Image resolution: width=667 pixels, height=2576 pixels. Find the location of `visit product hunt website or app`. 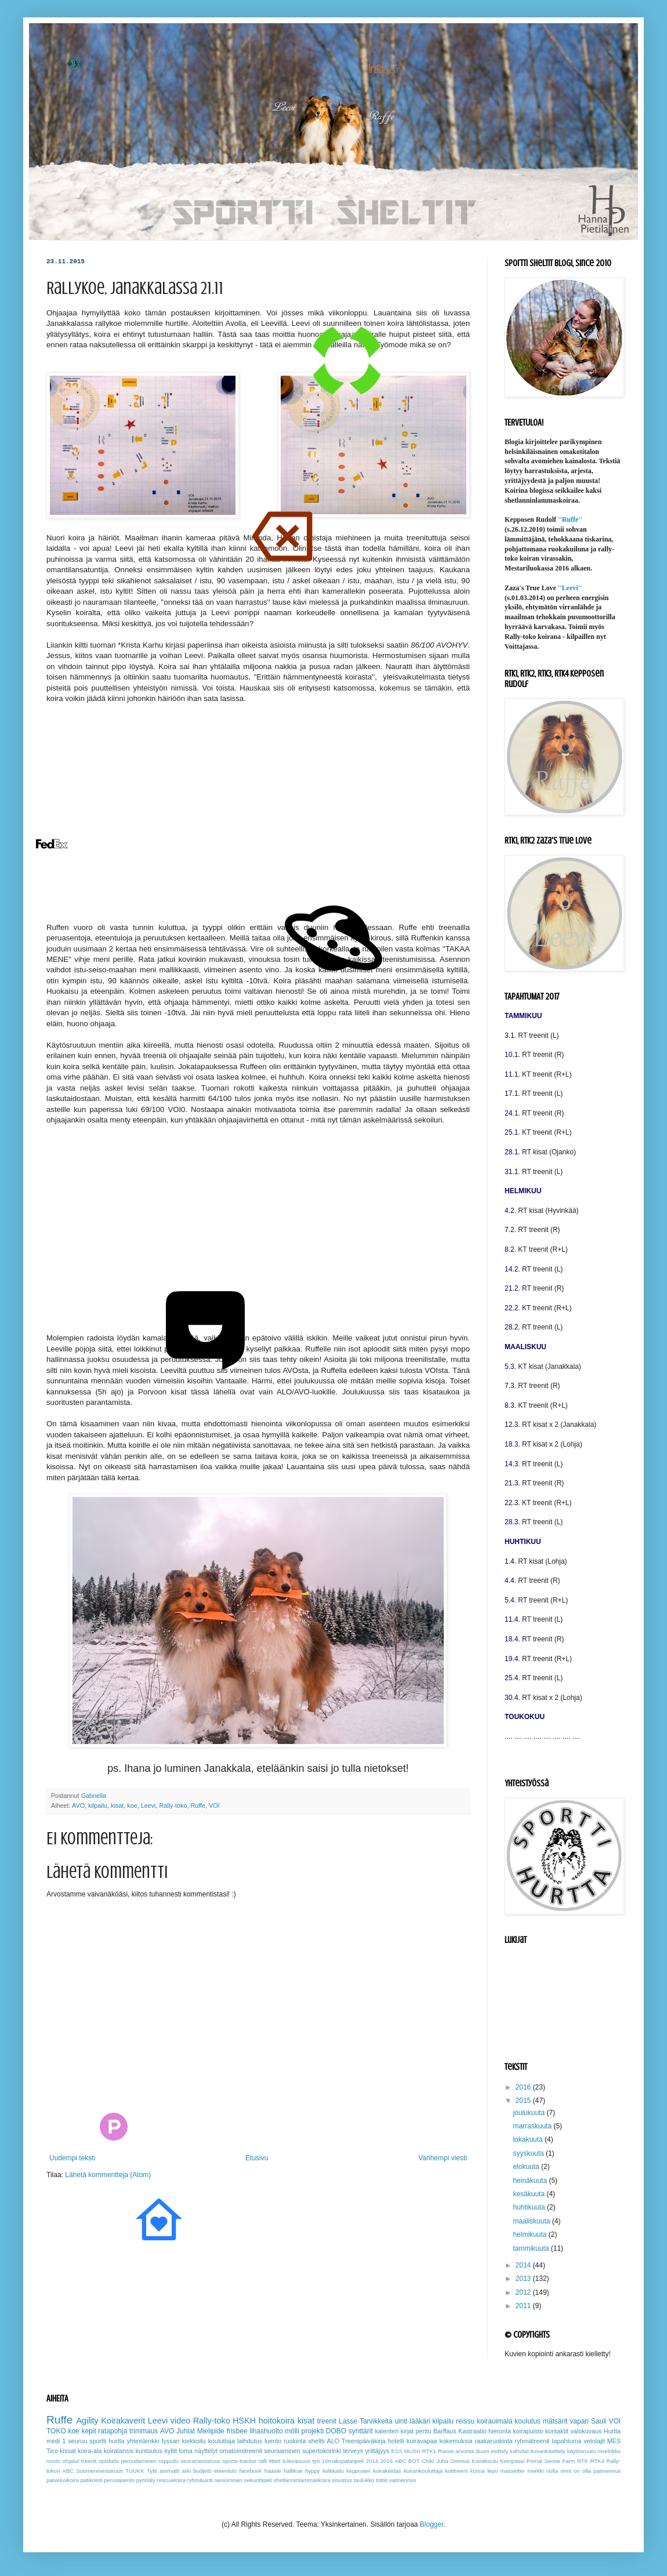

visit product hunt website or app is located at coordinates (114, 2127).